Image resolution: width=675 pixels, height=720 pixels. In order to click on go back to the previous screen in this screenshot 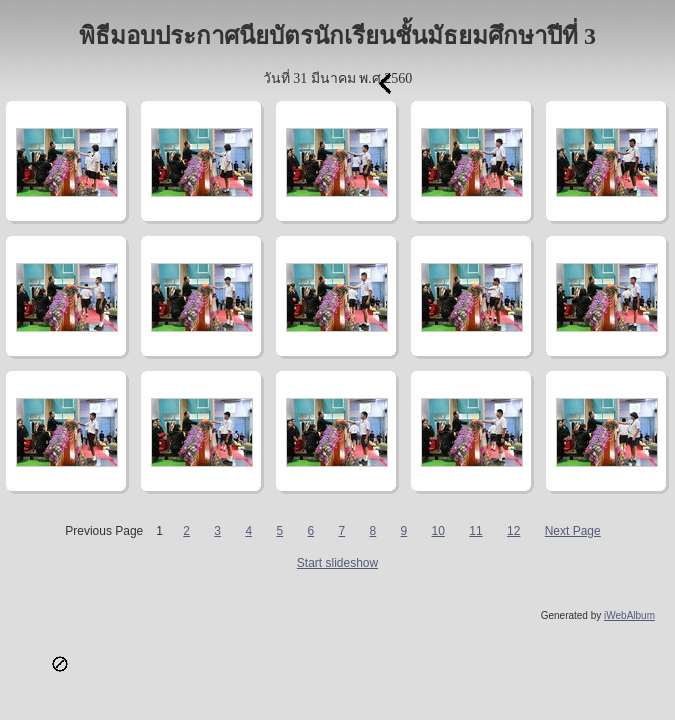, I will do `click(385, 83)`.